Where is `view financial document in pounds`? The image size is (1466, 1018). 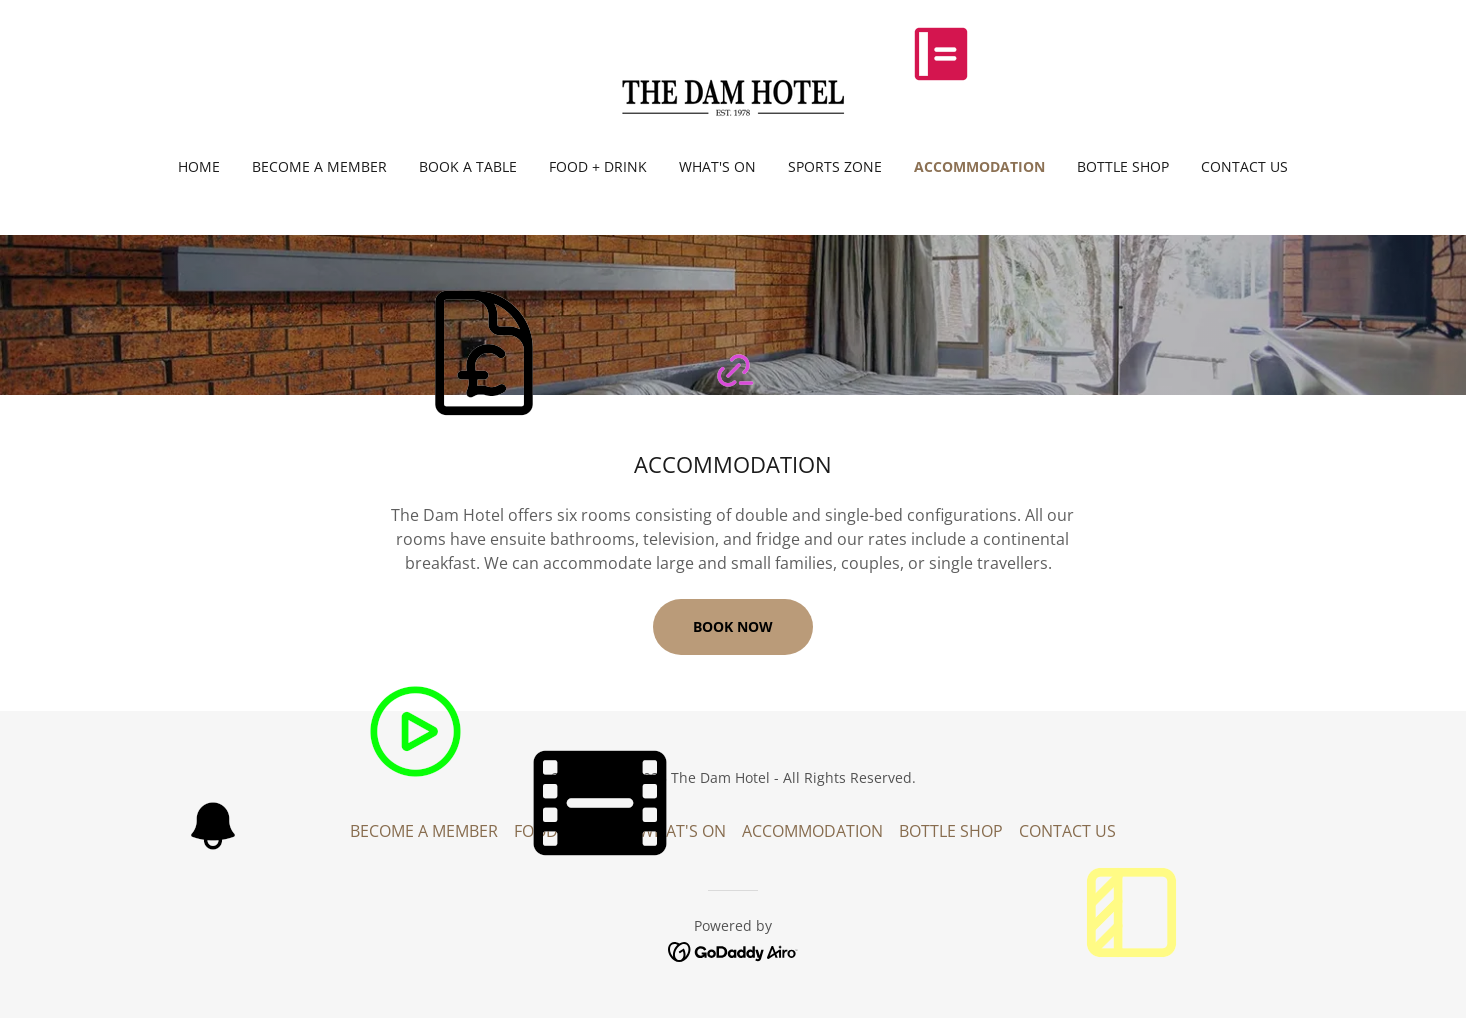 view financial document in pounds is located at coordinates (484, 353).